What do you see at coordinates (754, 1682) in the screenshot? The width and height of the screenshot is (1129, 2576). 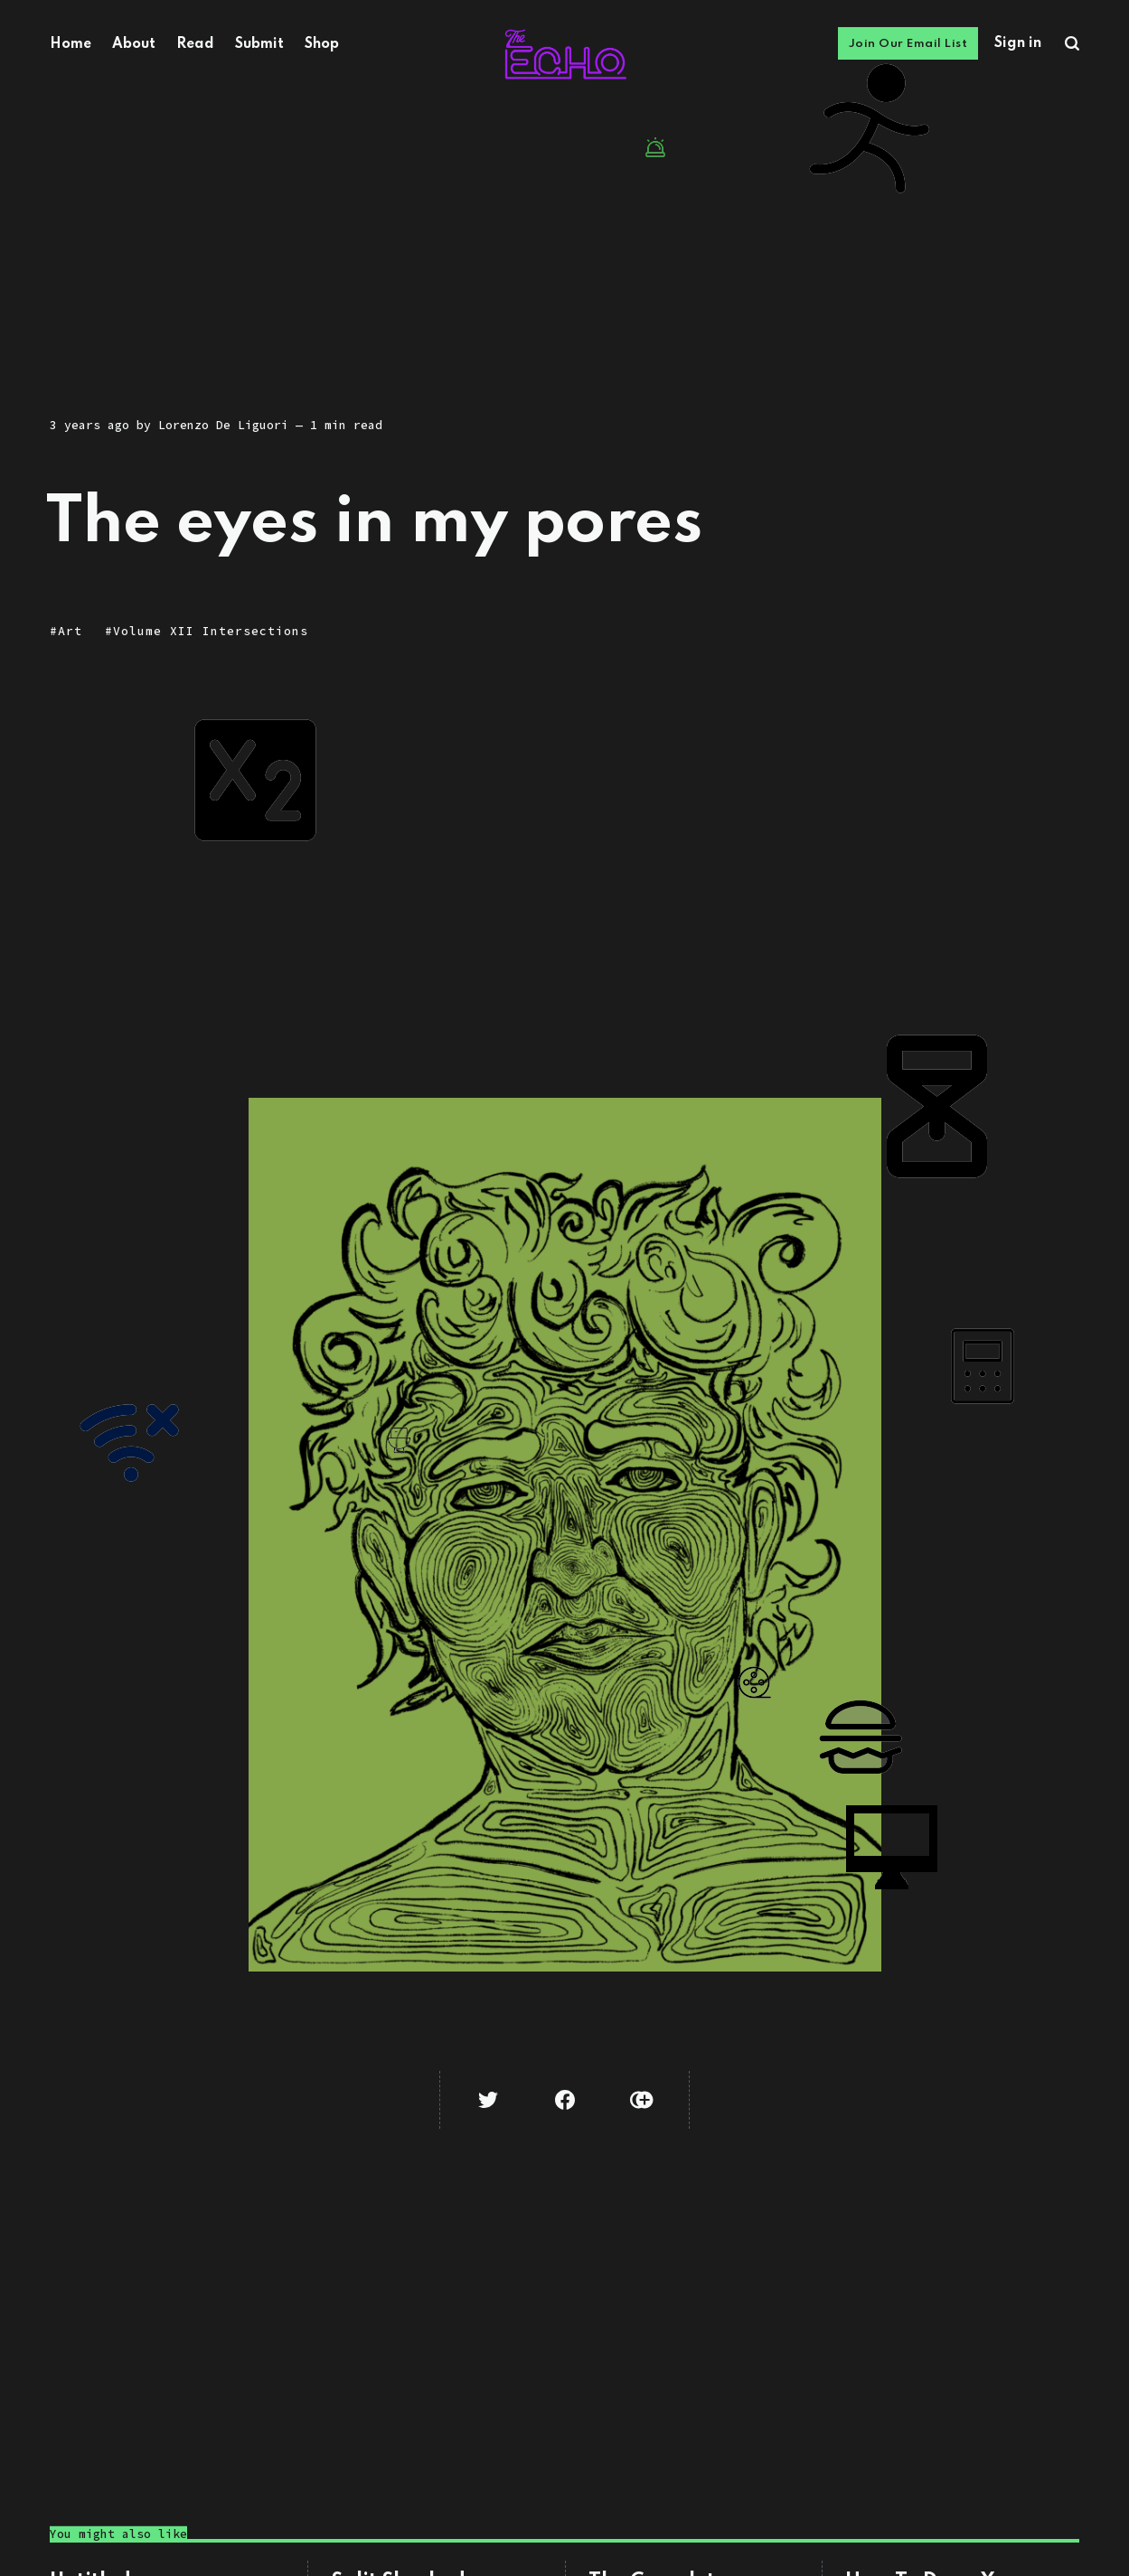 I see `access video or movie library` at bounding box center [754, 1682].